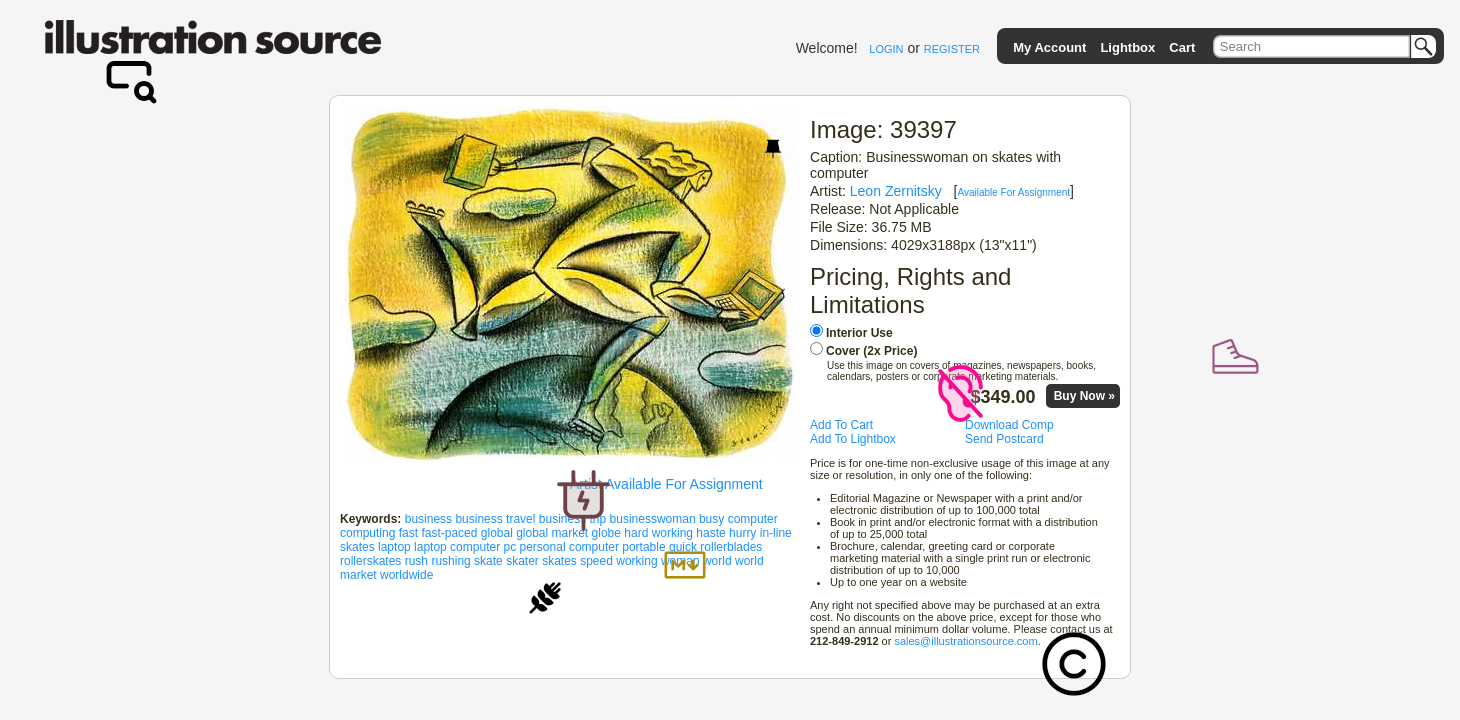 This screenshot has height=720, width=1460. I want to click on pin an item to keep it visible, so click(773, 148).